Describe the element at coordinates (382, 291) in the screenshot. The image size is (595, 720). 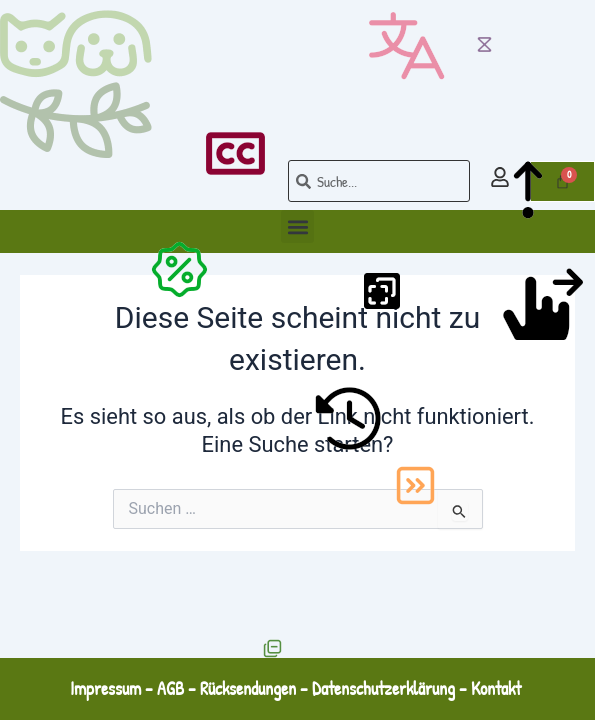
I see `bring selection to front layer` at that location.